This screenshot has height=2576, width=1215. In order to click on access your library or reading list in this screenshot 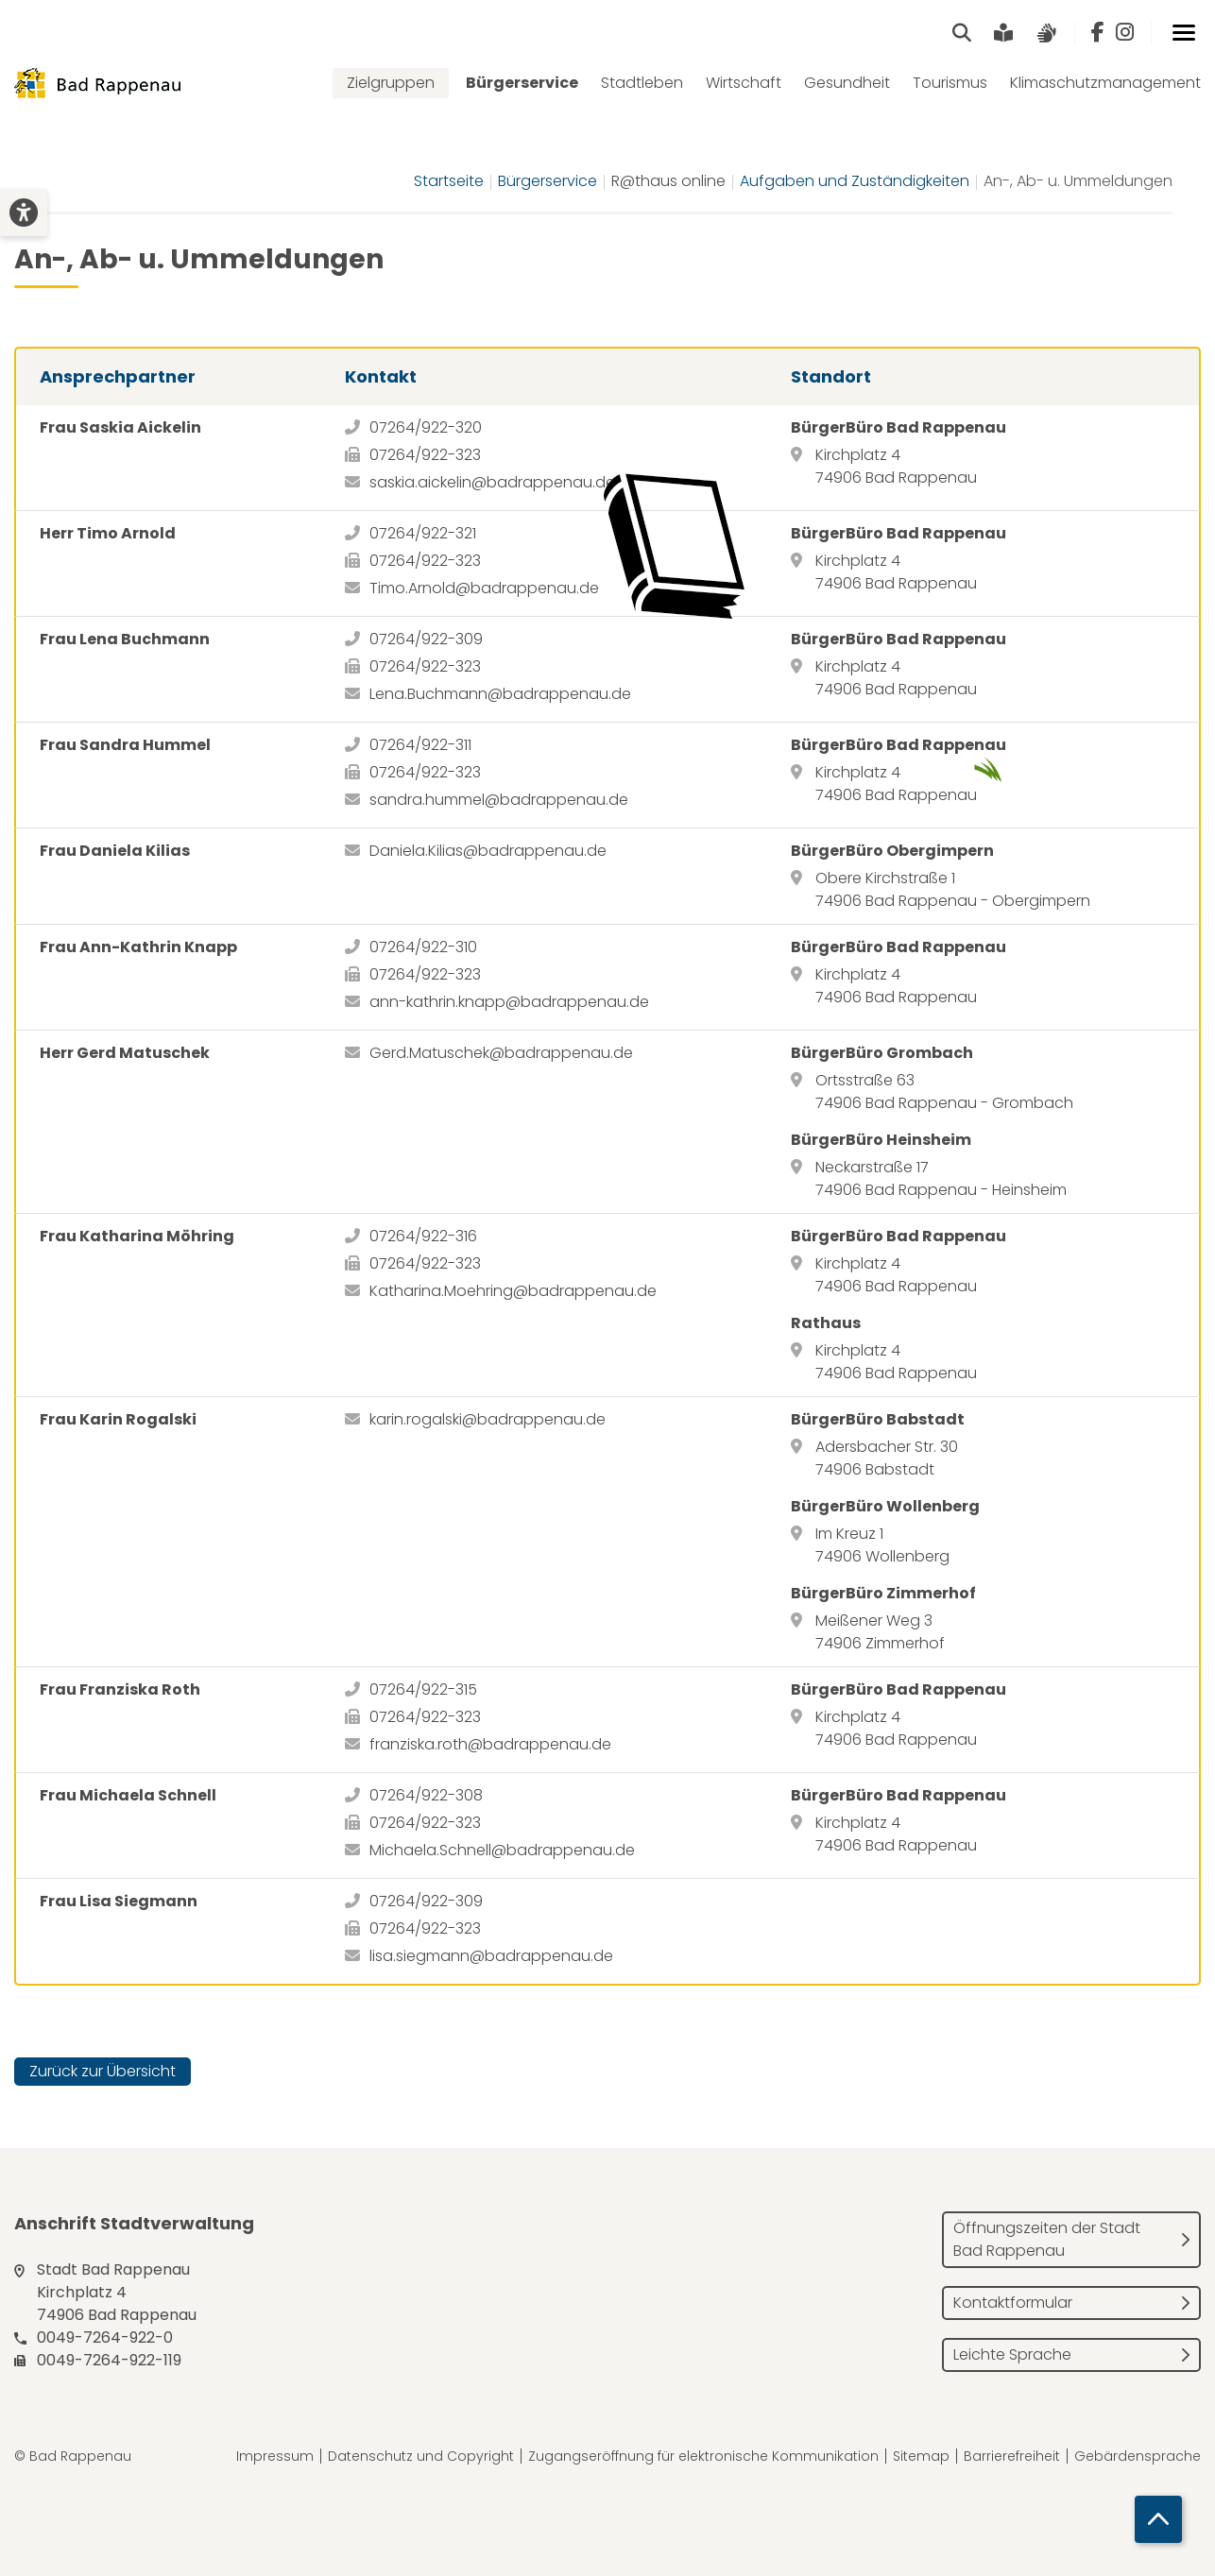, I will do `click(674, 546)`.